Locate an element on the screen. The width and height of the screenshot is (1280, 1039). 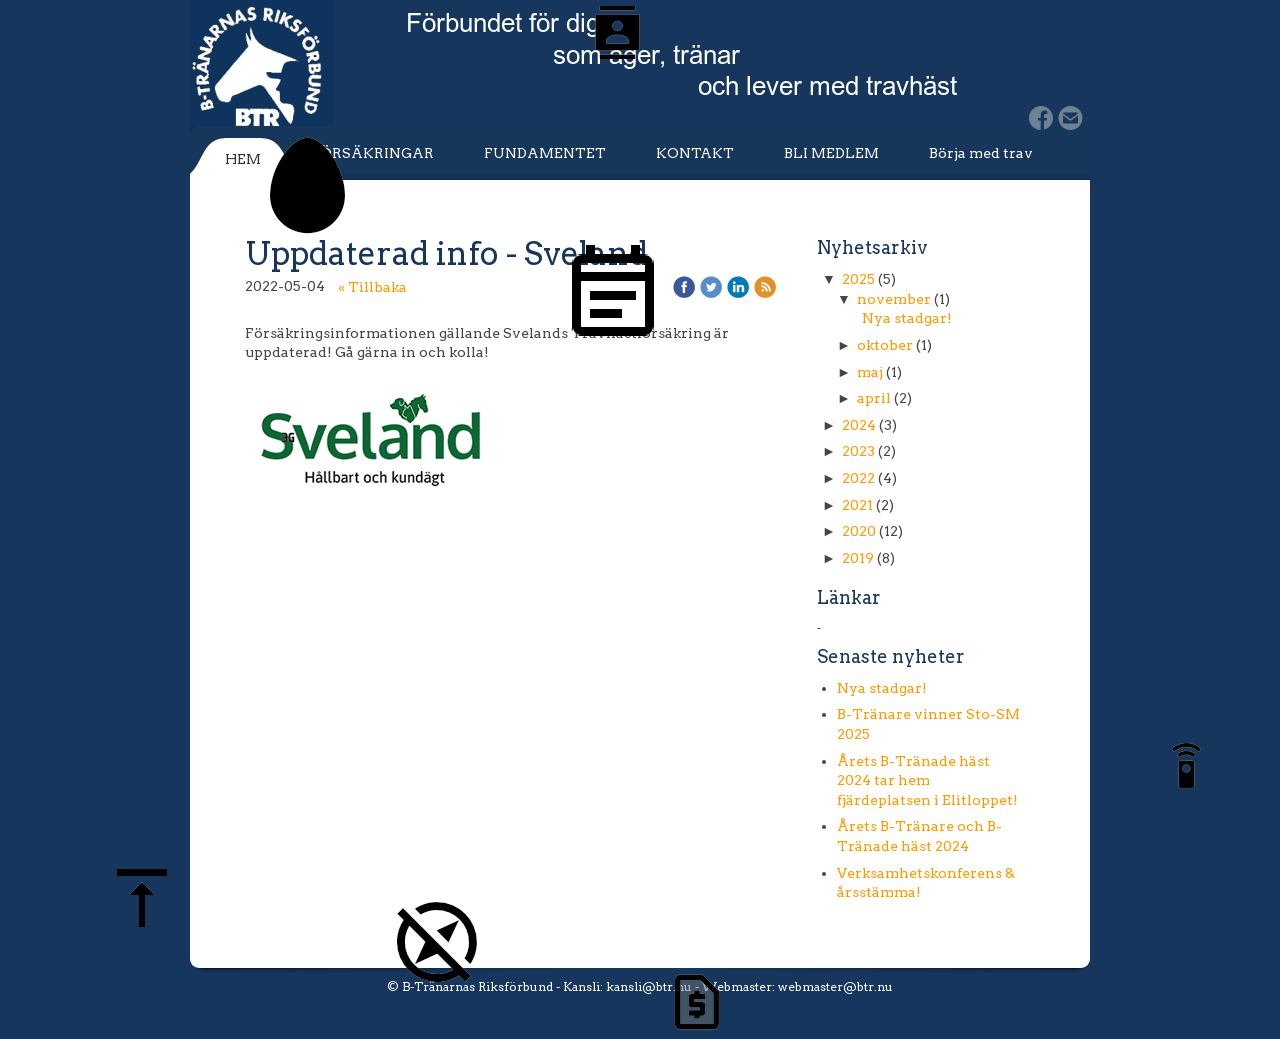
disable compass or navigation features is located at coordinates (437, 942).